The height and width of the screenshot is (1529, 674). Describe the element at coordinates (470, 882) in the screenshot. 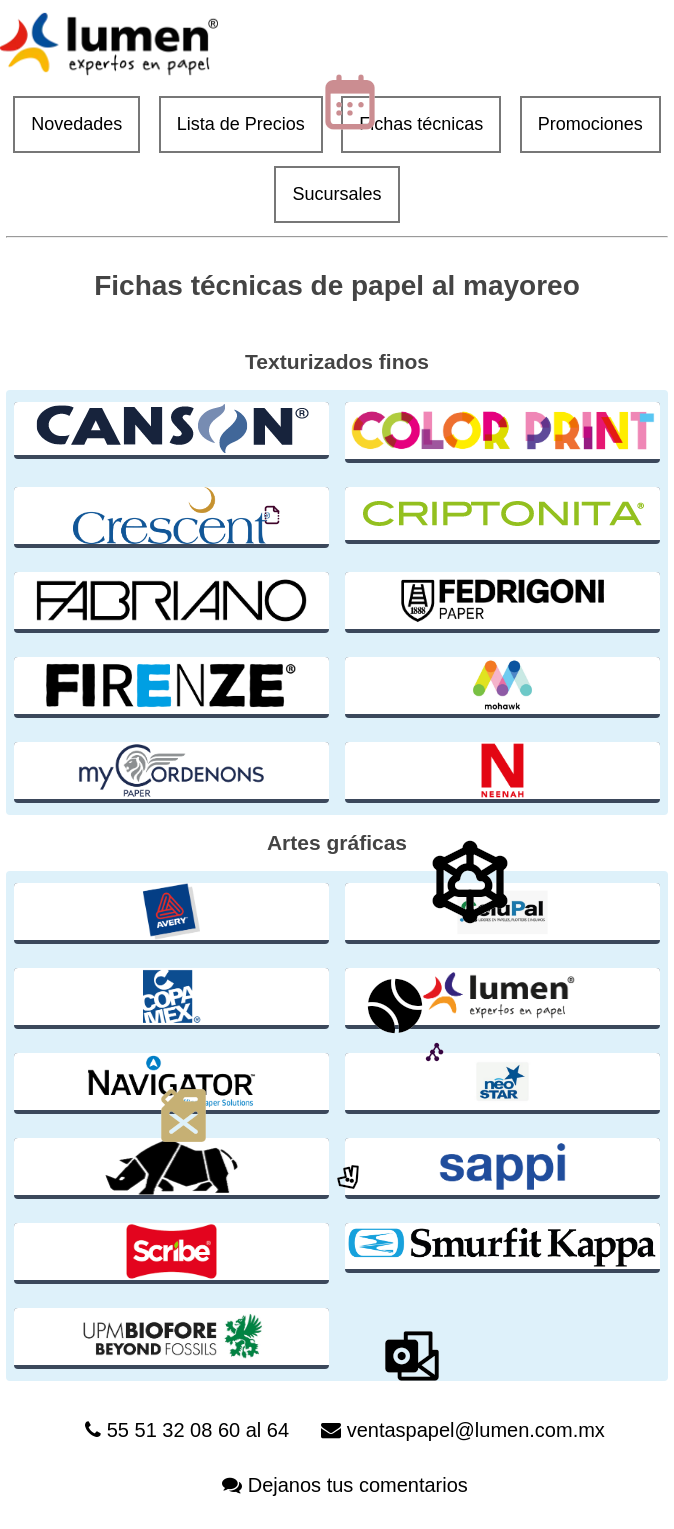

I see `storj decentralized cloud storage logo` at that location.